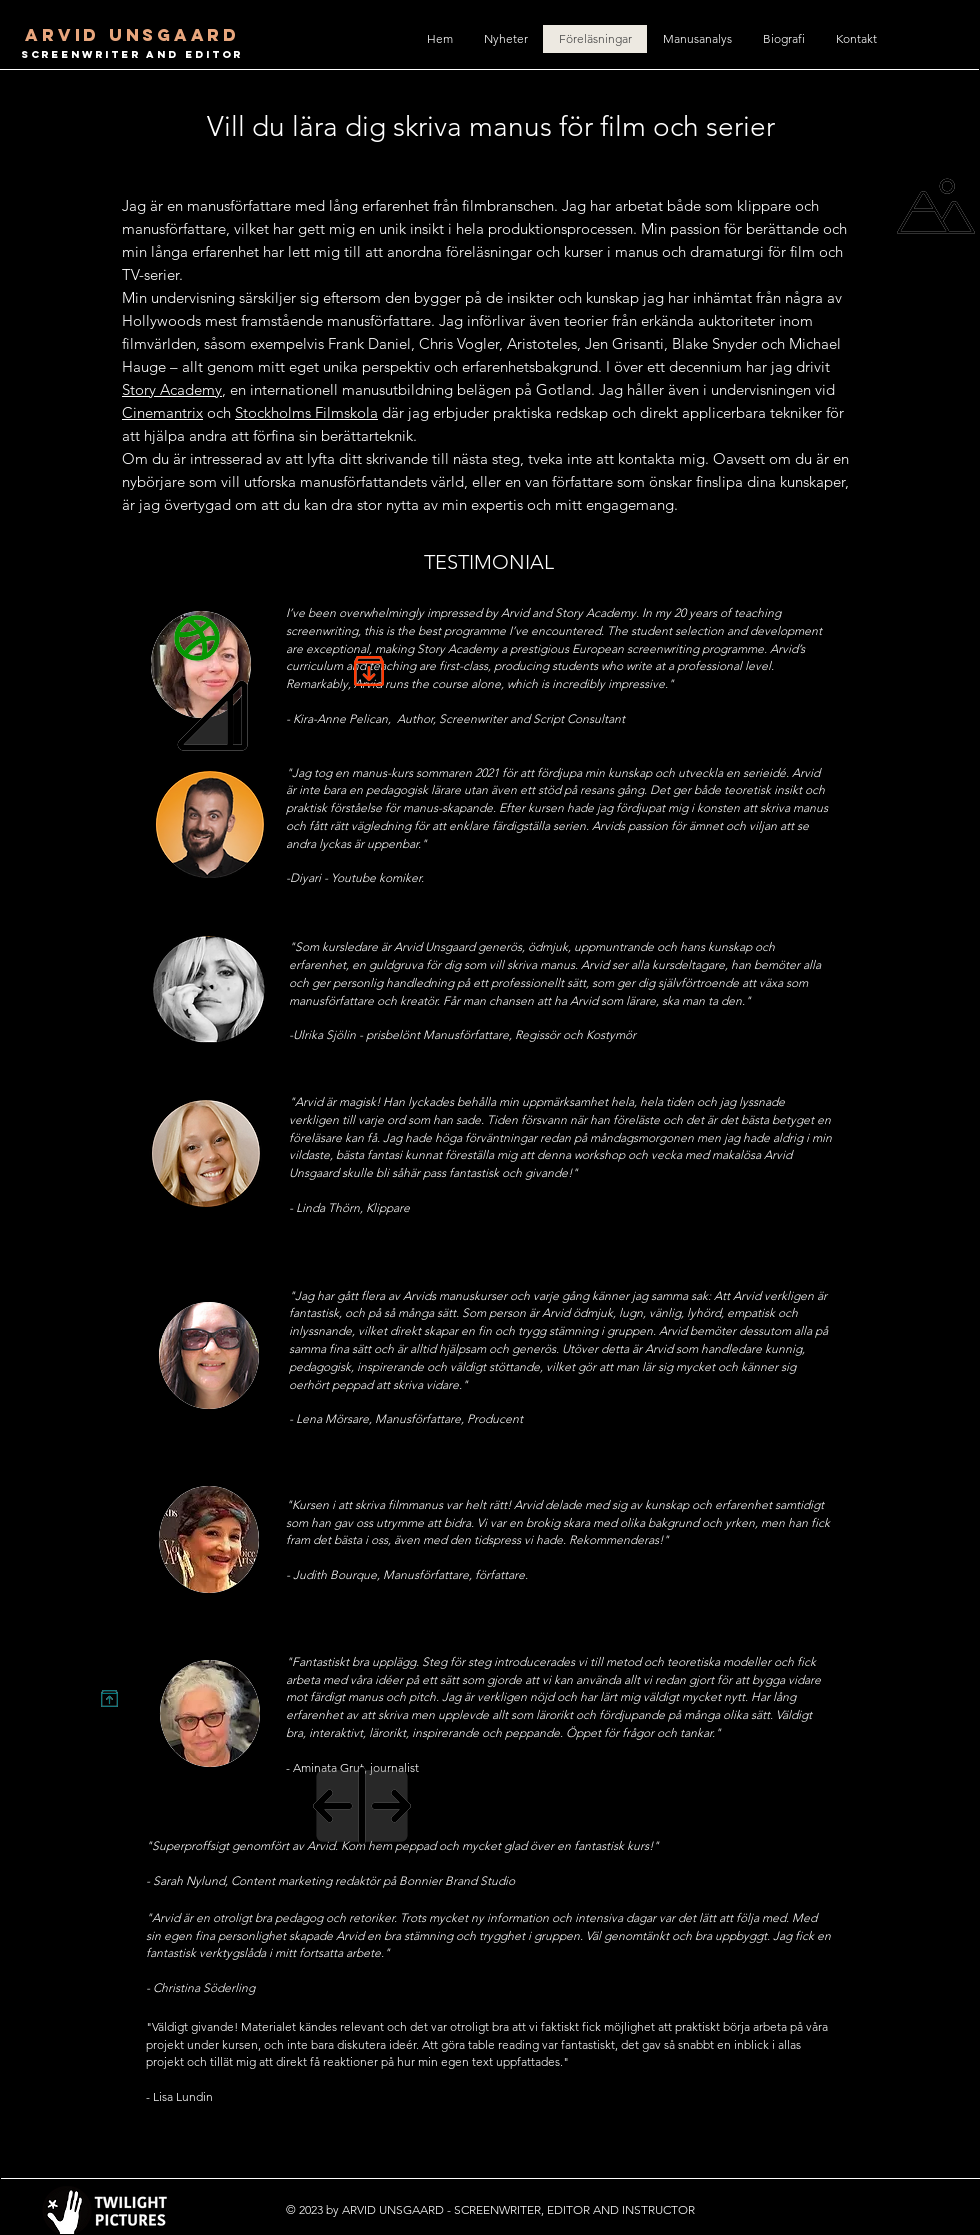 This screenshot has width=980, height=2235. I want to click on expand content horizontally, so click(362, 1806).